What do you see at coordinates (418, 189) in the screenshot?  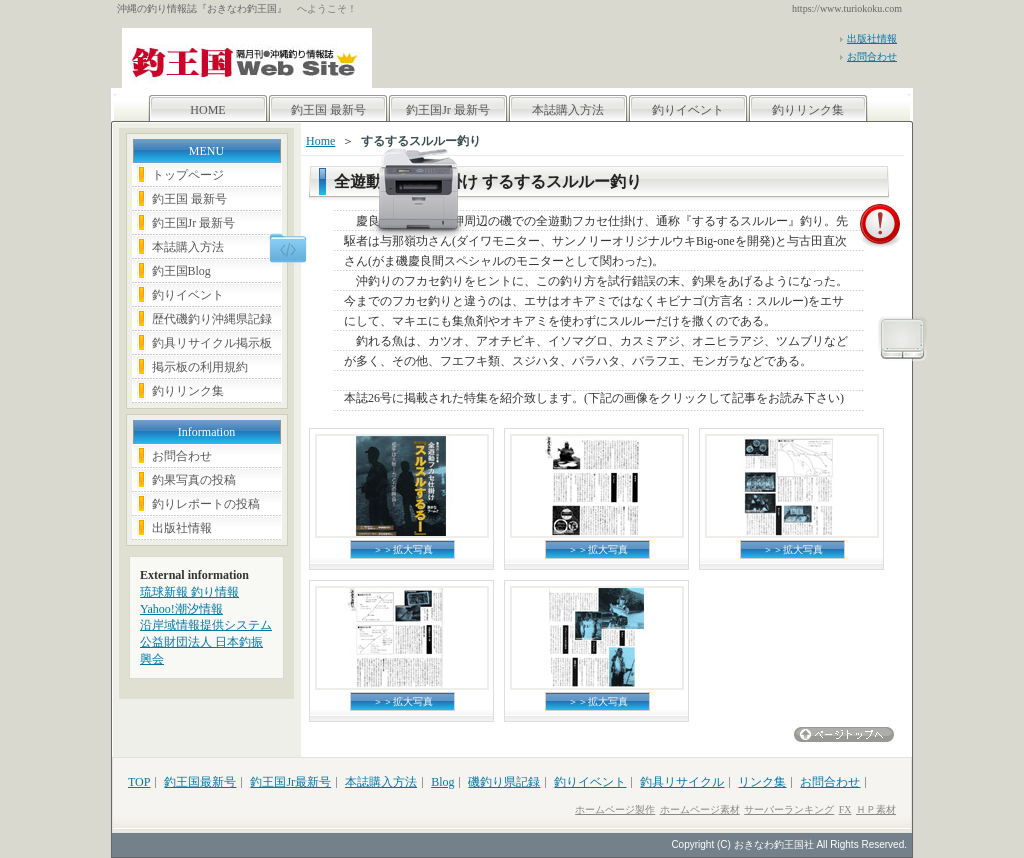 I see `connect to a network printer` at bounding box center [418, 189].